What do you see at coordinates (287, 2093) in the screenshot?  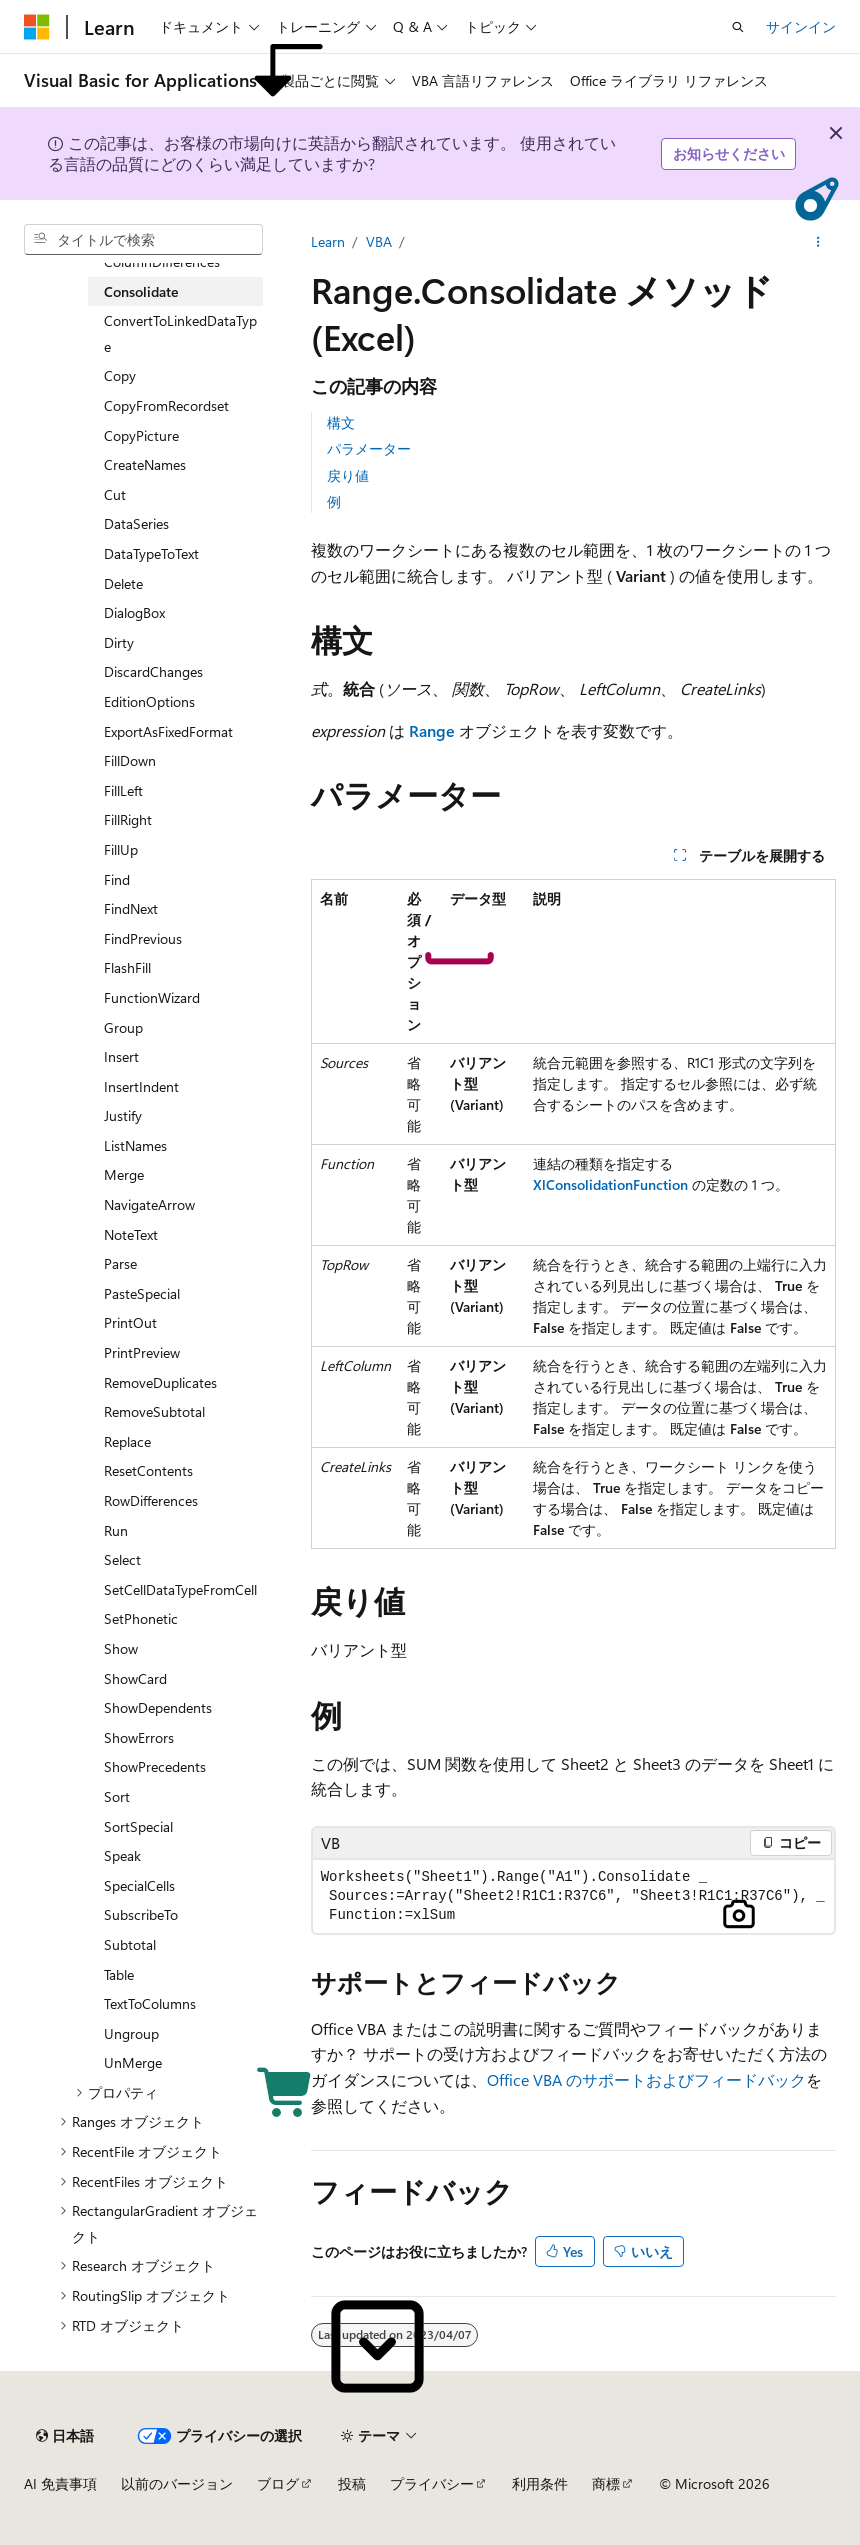 I see `view your shopping cart` at bounding box center [287, 2093].